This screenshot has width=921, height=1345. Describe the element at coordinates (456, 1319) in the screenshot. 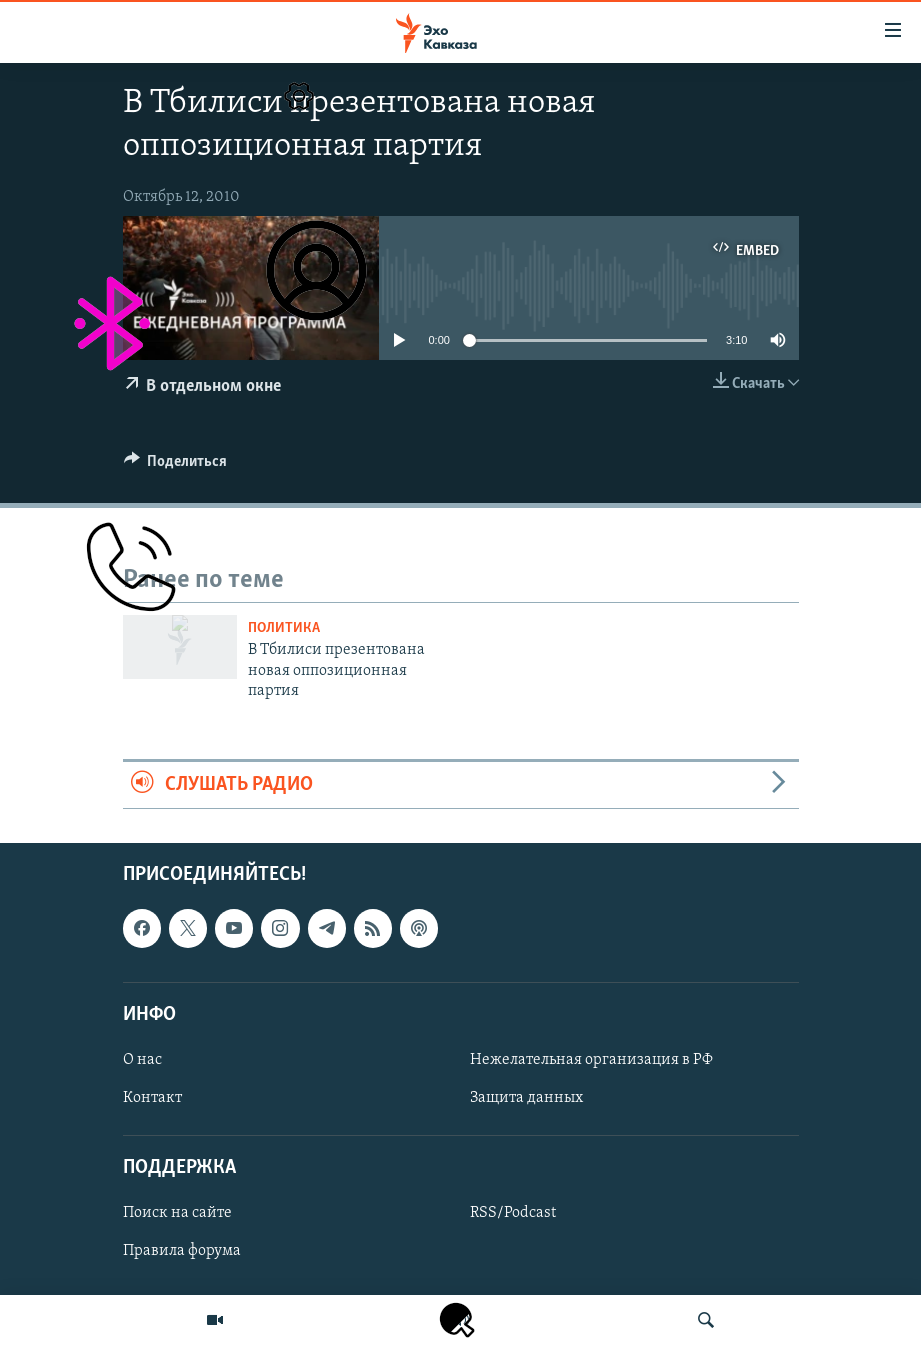

I see `access ping pong or table tennis game` at that location.